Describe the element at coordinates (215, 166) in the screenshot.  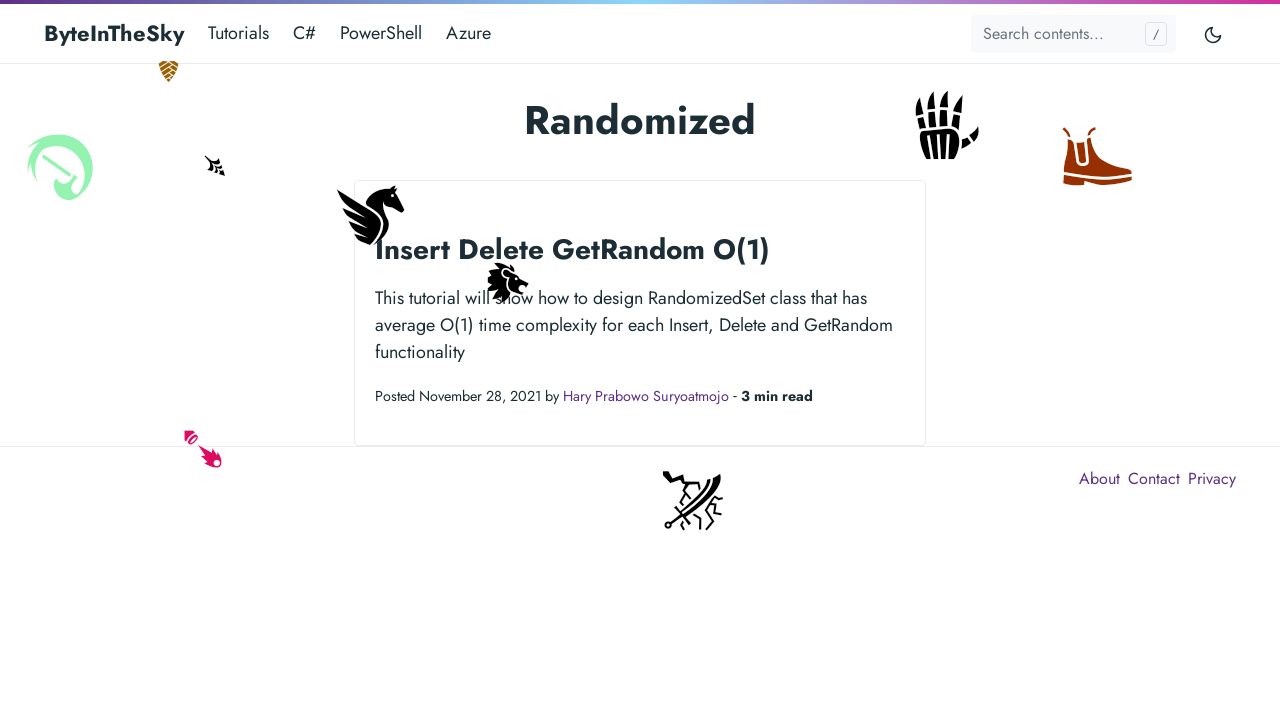
I see `launch projectile weapon in game` at that location.